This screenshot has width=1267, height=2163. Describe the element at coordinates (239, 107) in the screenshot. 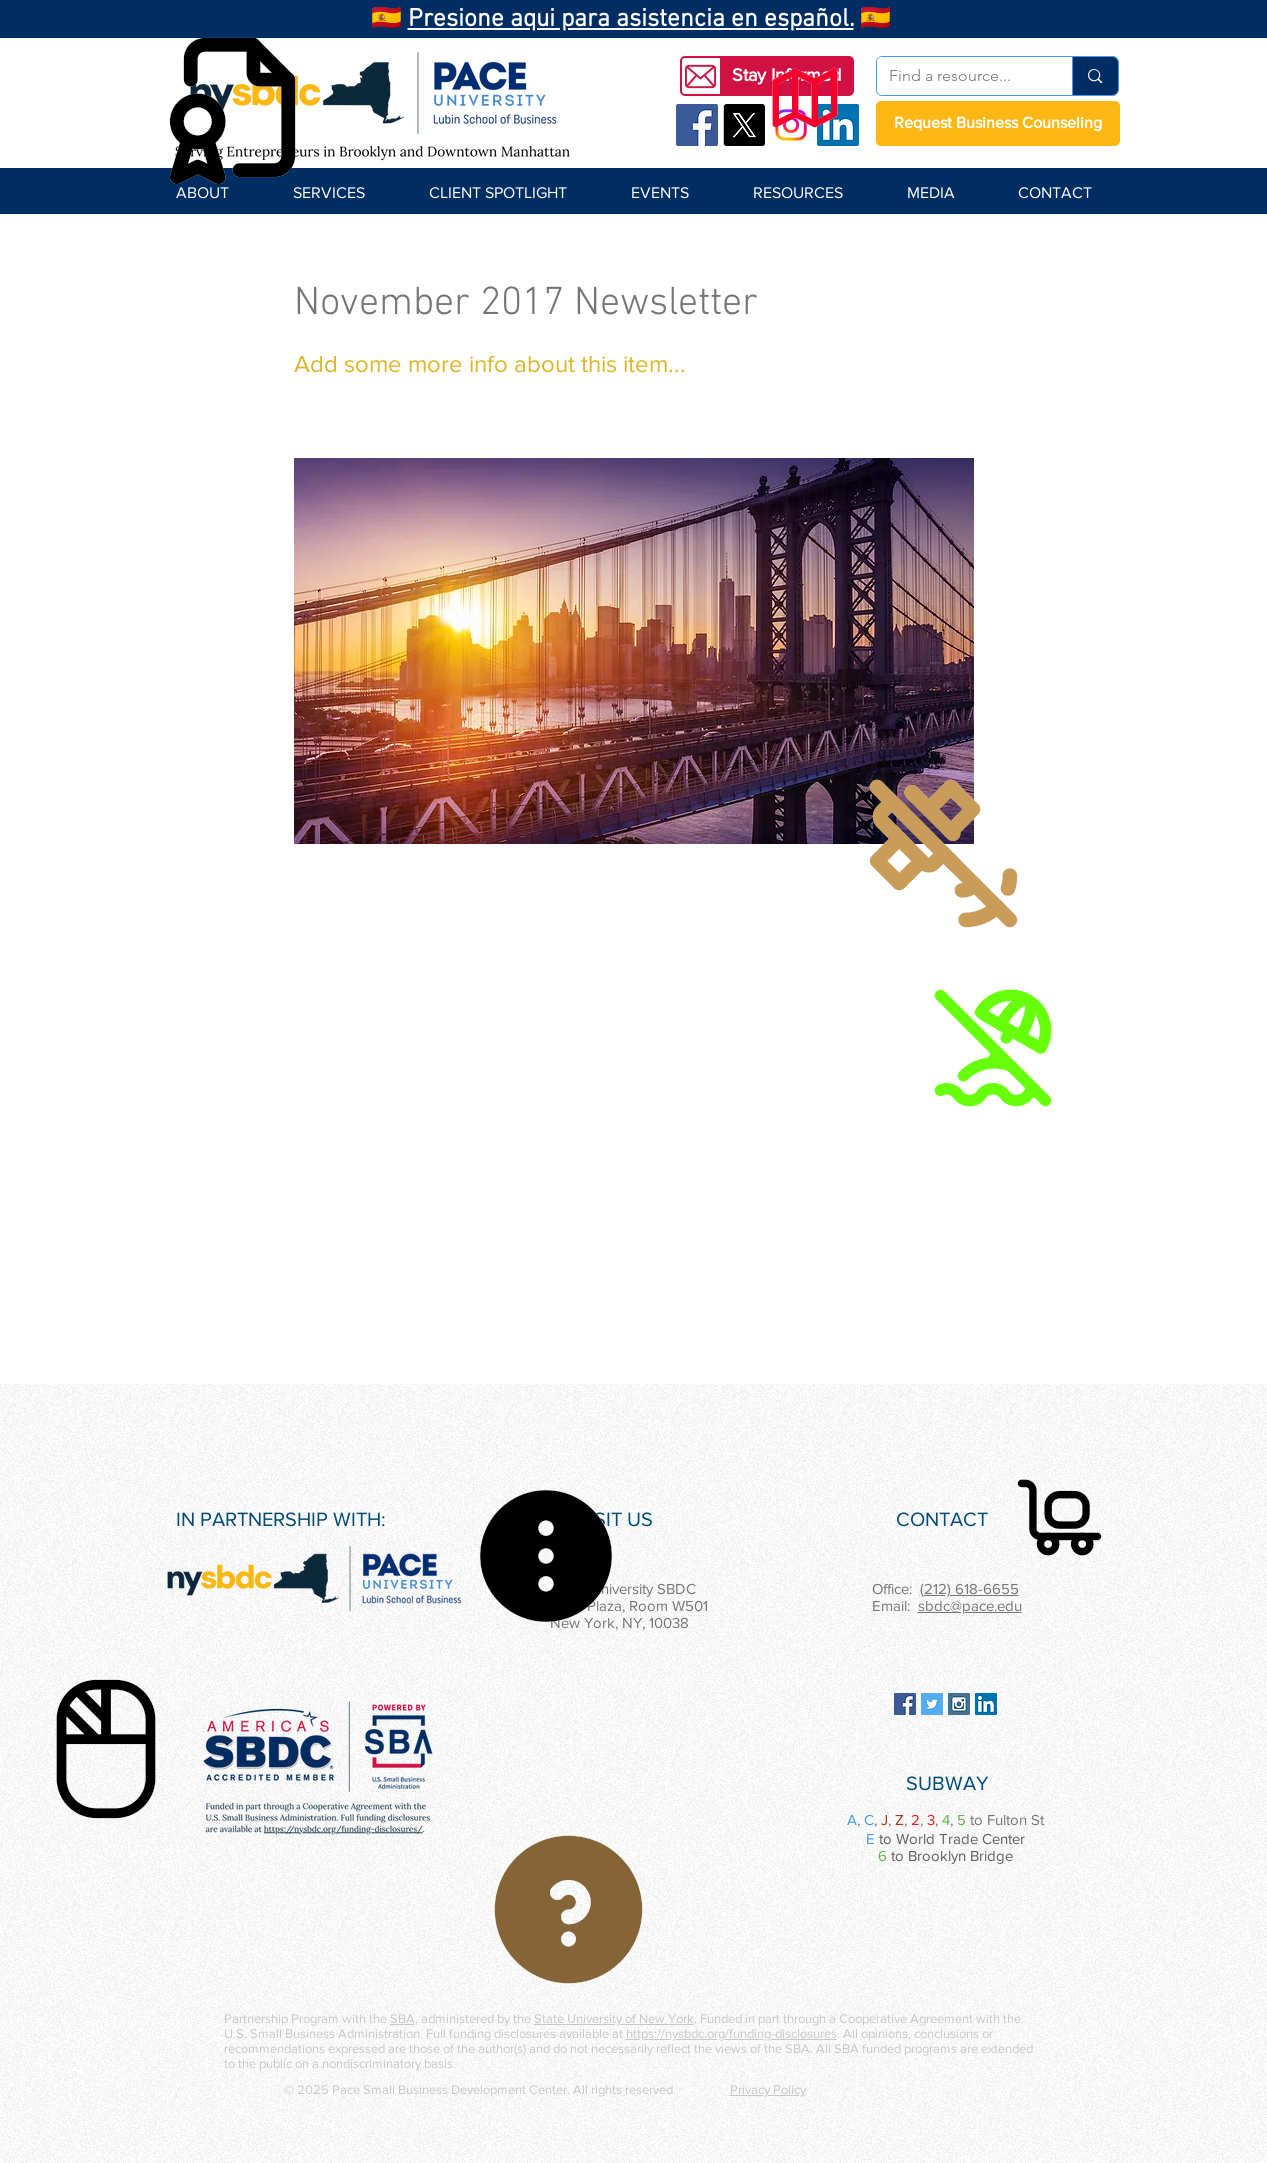

I see `view certified or verified document` at that location.